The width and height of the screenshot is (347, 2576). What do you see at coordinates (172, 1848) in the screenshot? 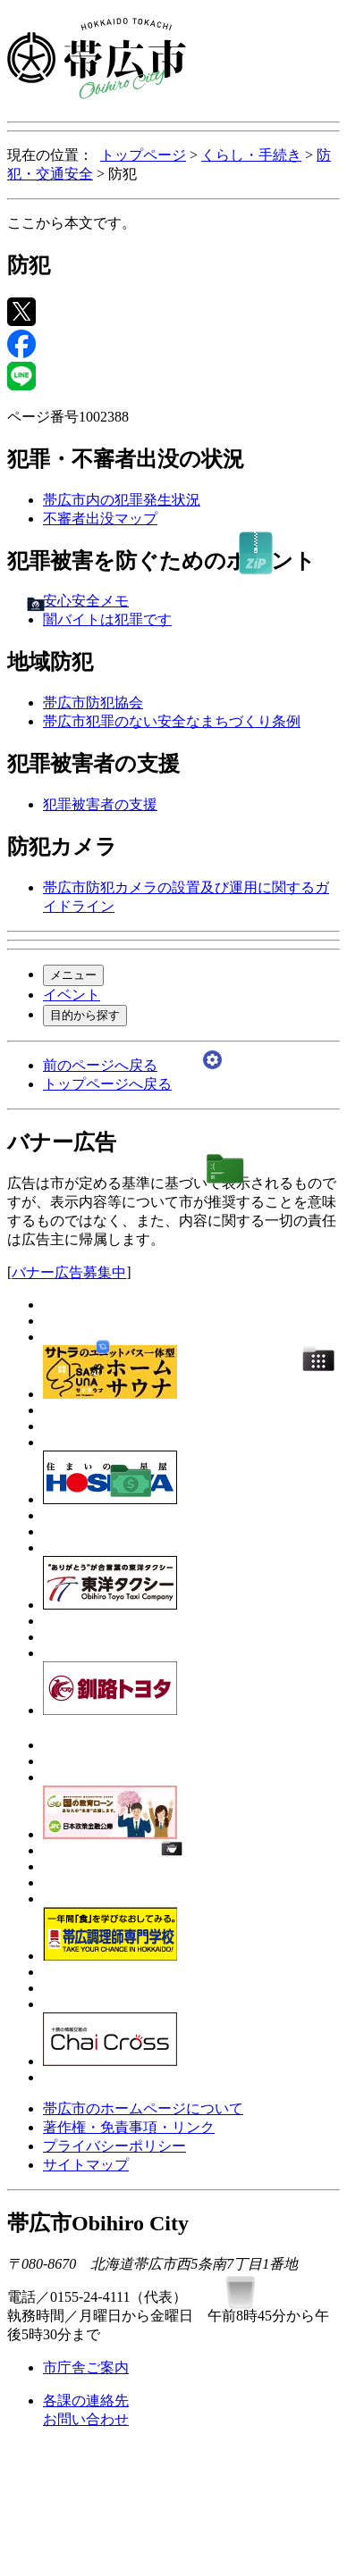
I see `folder containing coffeescript project files` at bounding box center [172, 1848].